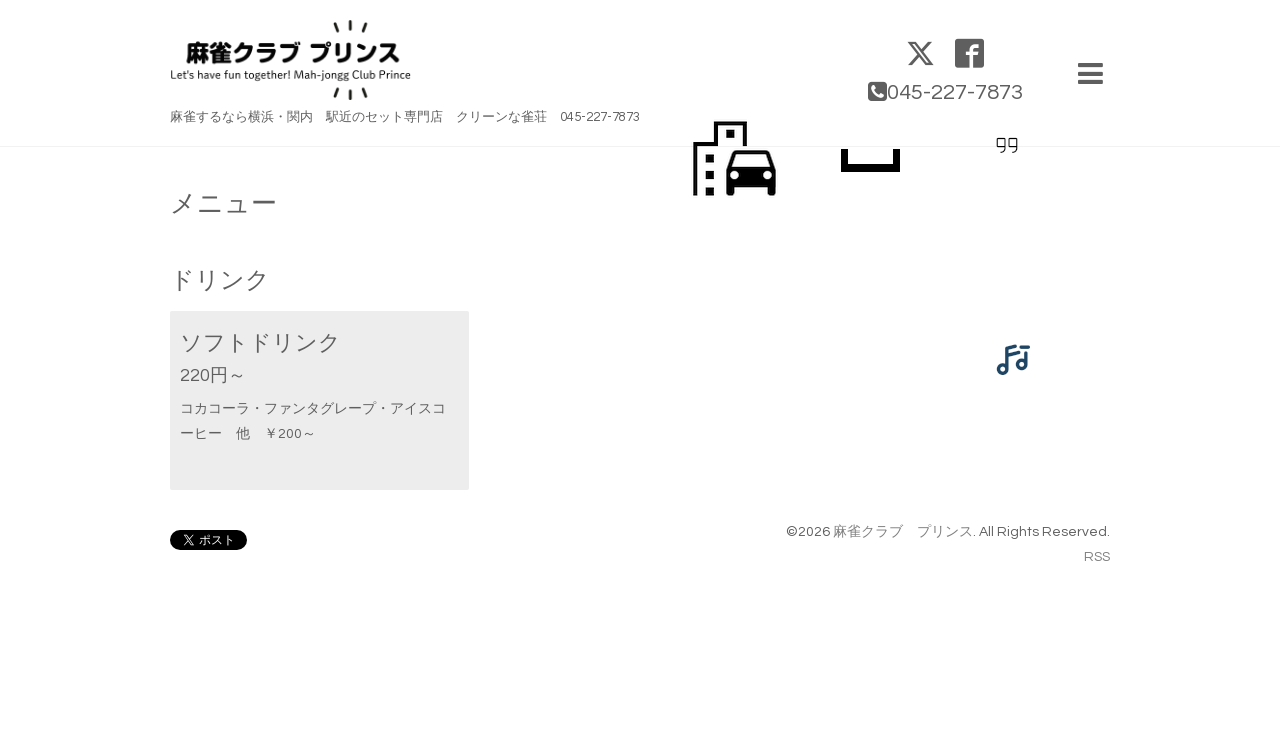 This screenshot has width=1280, height=732. Describe the element at coordinates (1007, 145) in the screenshot. I see `insert a block quote` at that location.